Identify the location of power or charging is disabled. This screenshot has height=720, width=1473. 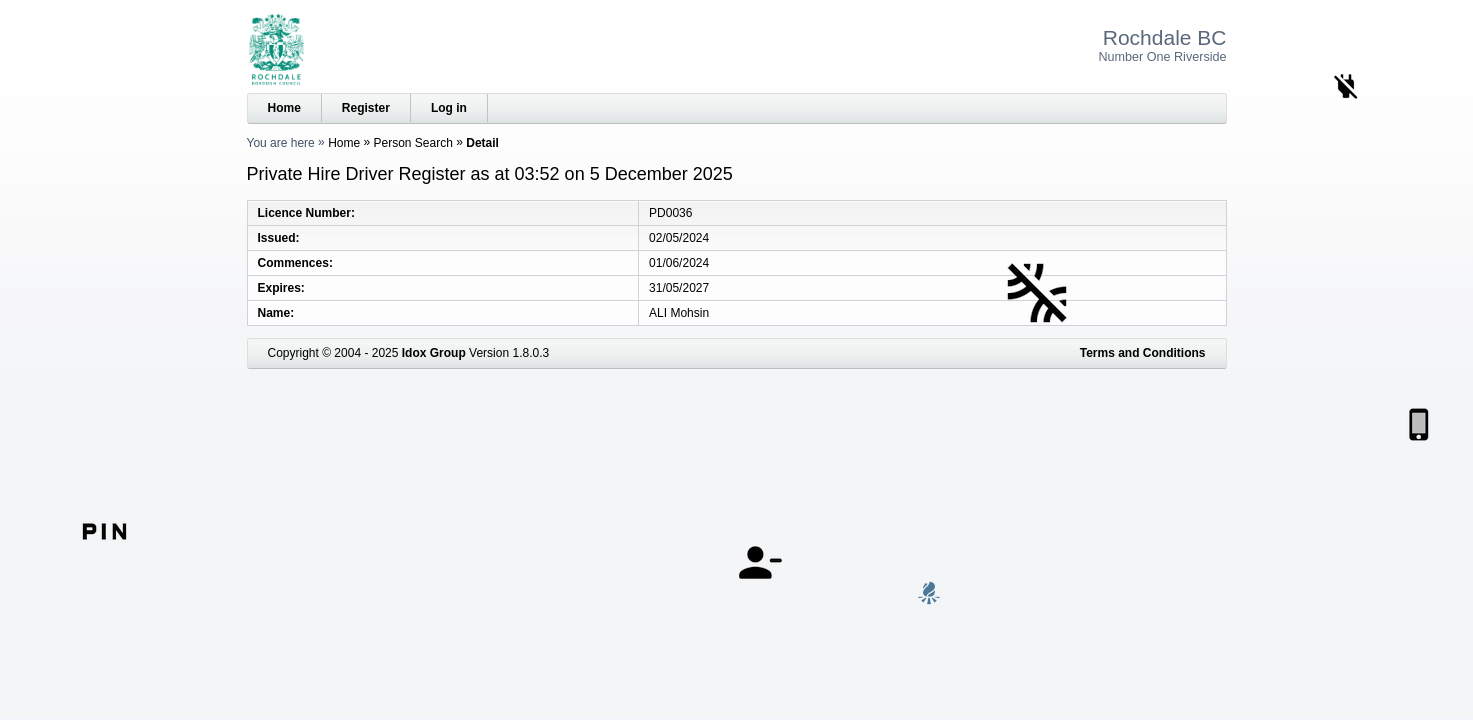
(1346, 86).